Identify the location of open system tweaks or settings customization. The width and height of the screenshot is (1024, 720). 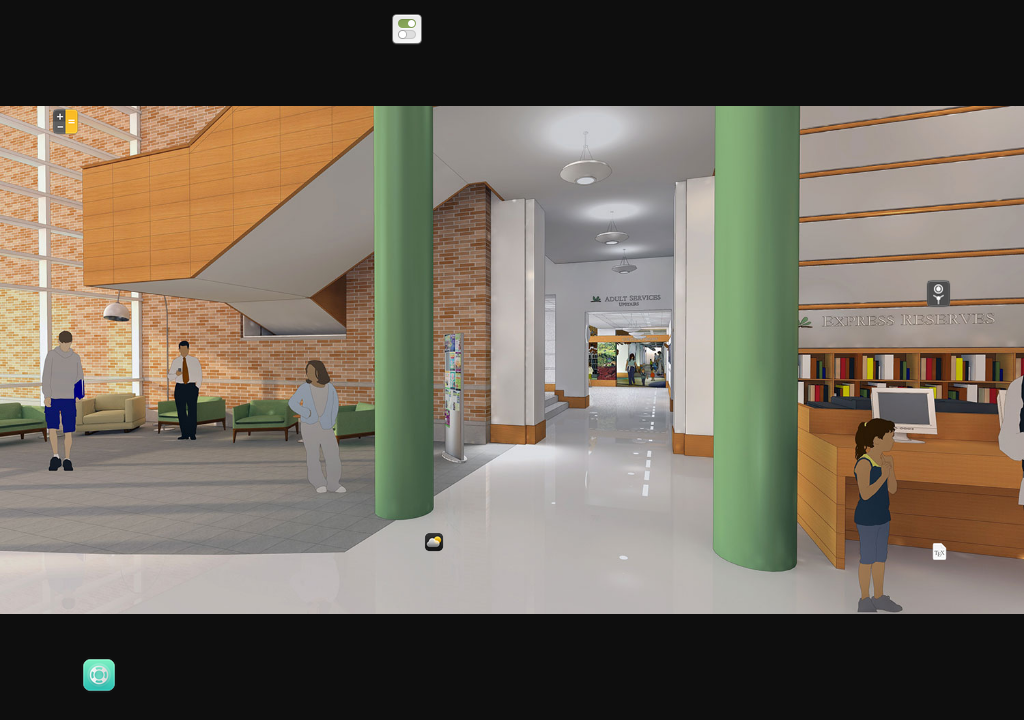
(407, 29).